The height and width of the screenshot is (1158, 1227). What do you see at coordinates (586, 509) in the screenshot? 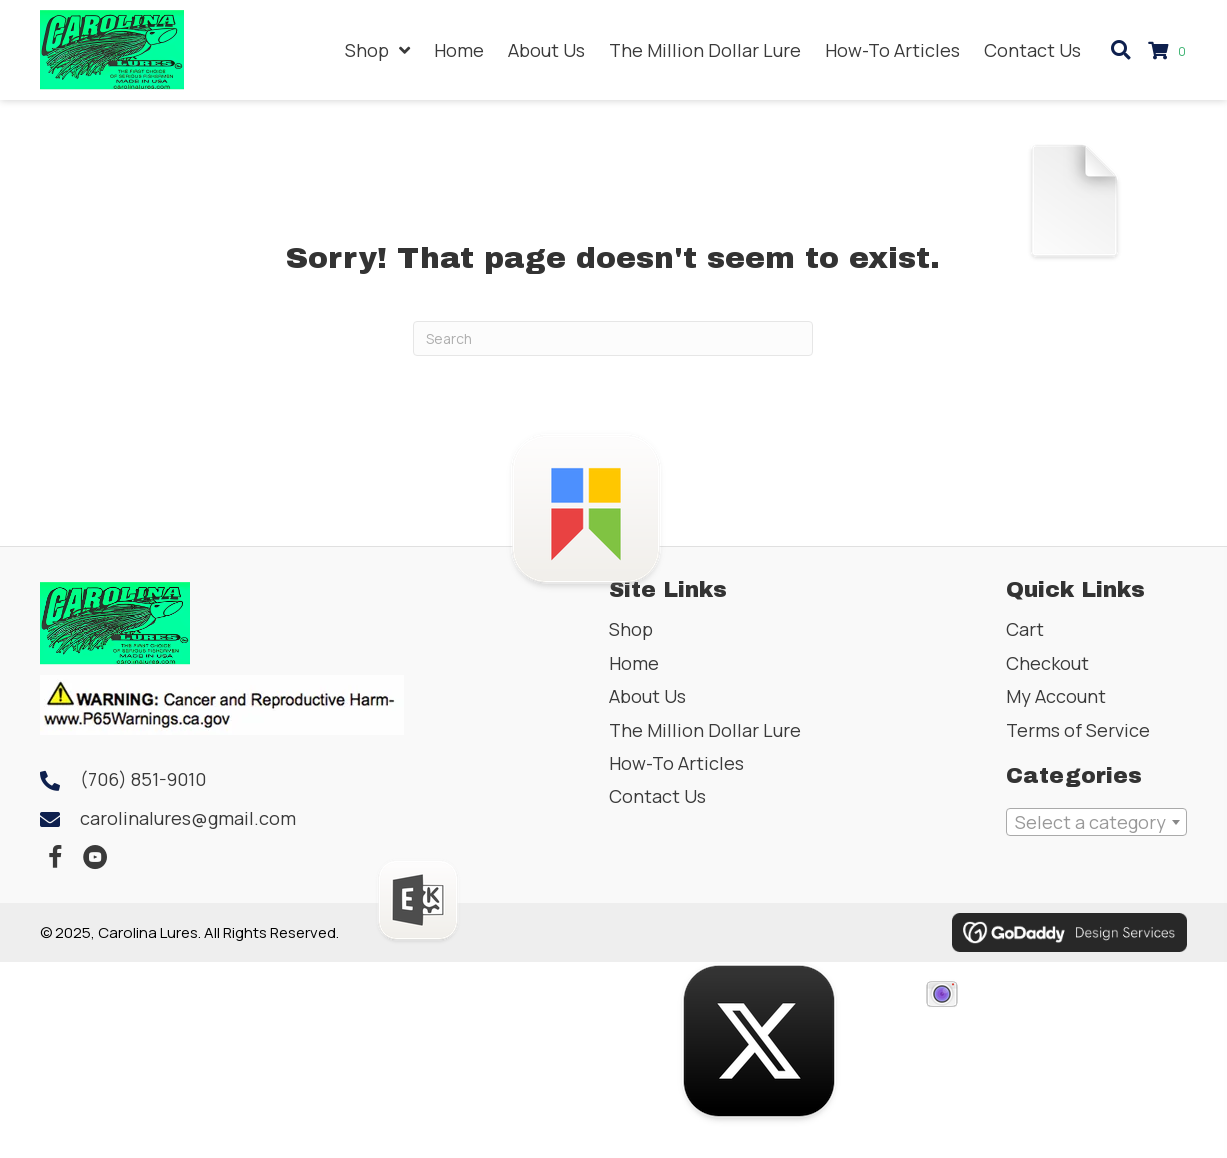
I see `open snipaste screenshot and annotation tool` at bounding box center [586, 509].